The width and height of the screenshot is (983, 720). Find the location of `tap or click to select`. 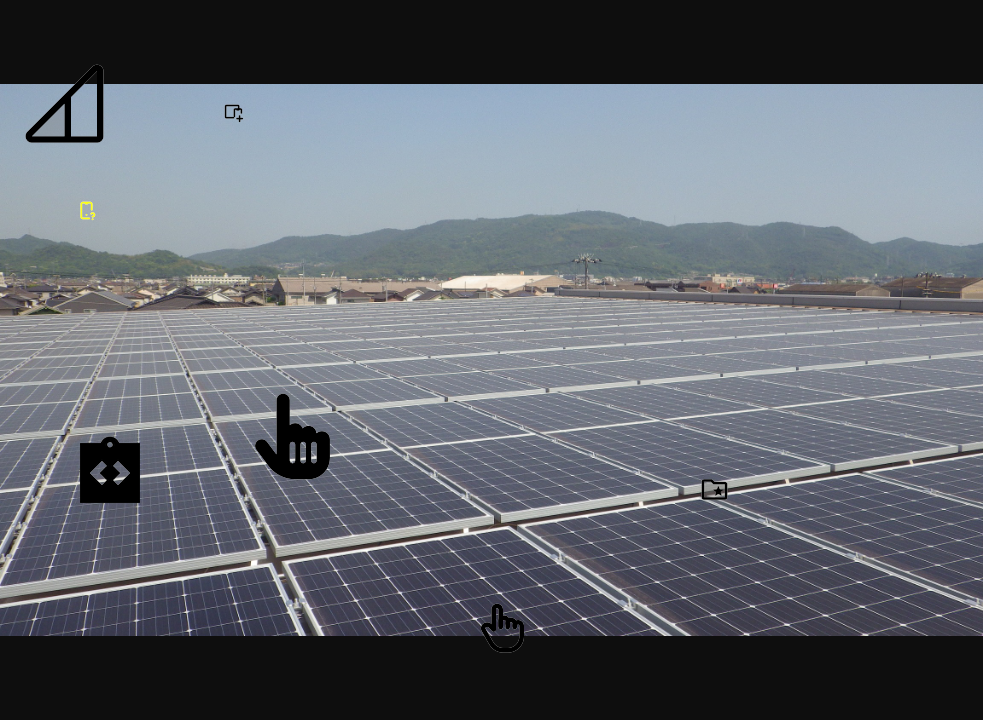

tap or click to select is located at coordinates (292, 436).